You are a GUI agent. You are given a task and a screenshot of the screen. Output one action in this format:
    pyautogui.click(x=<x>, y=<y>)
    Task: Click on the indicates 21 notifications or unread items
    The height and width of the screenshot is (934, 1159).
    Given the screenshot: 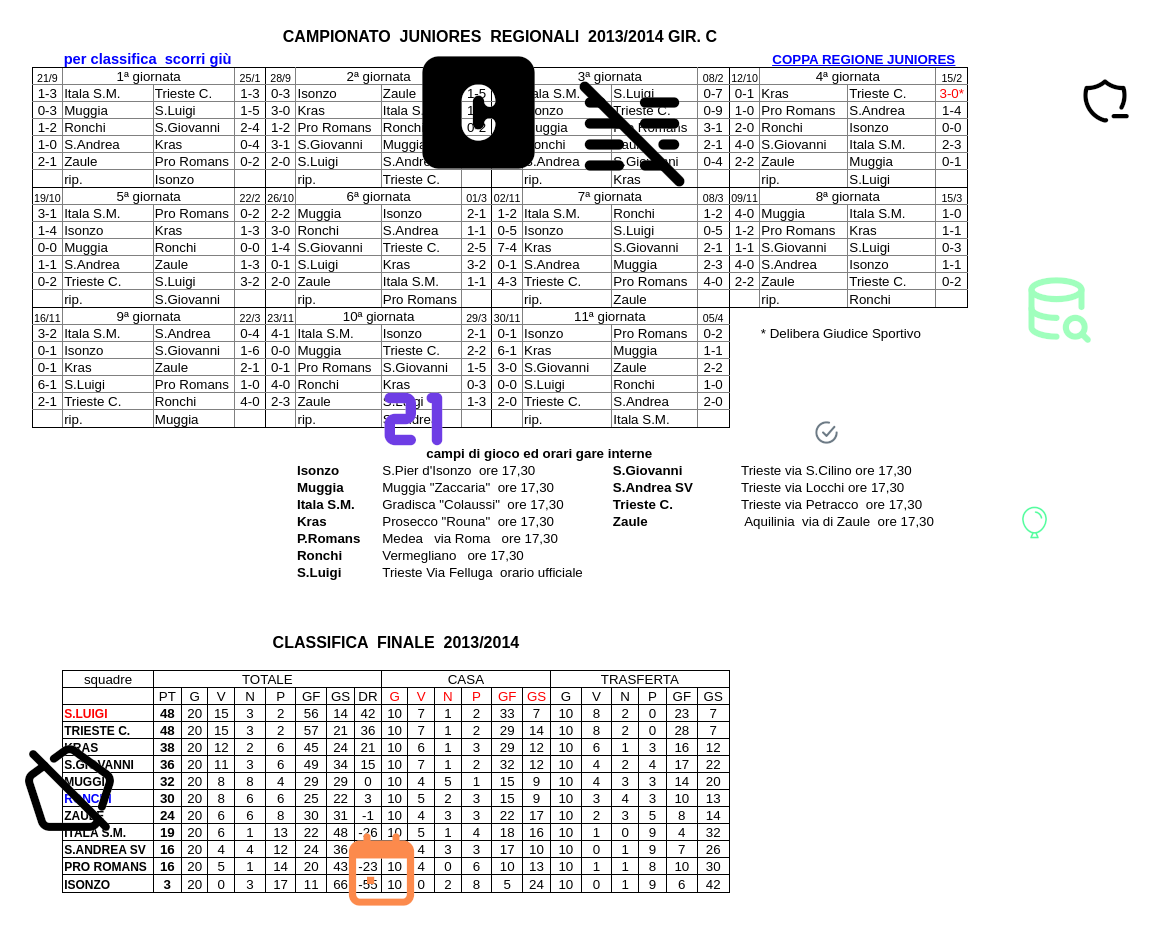 What is the action you would take?
    pyautogui.click(x=416, y=419)
    